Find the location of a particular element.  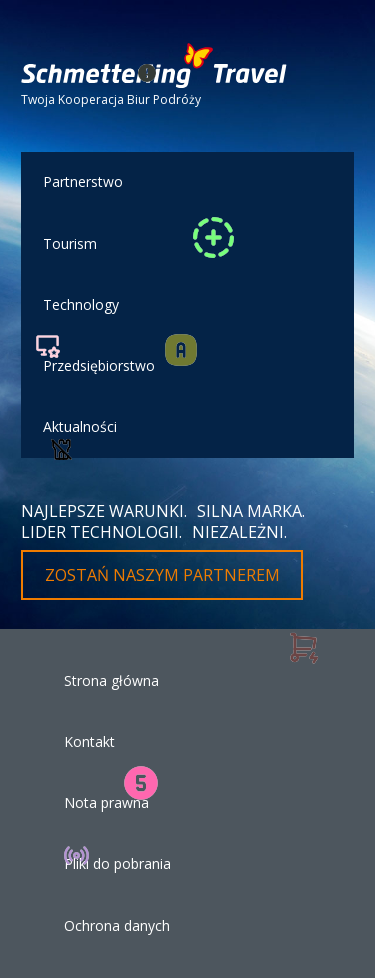

add a new item or element is located at coordinates (213, 237).